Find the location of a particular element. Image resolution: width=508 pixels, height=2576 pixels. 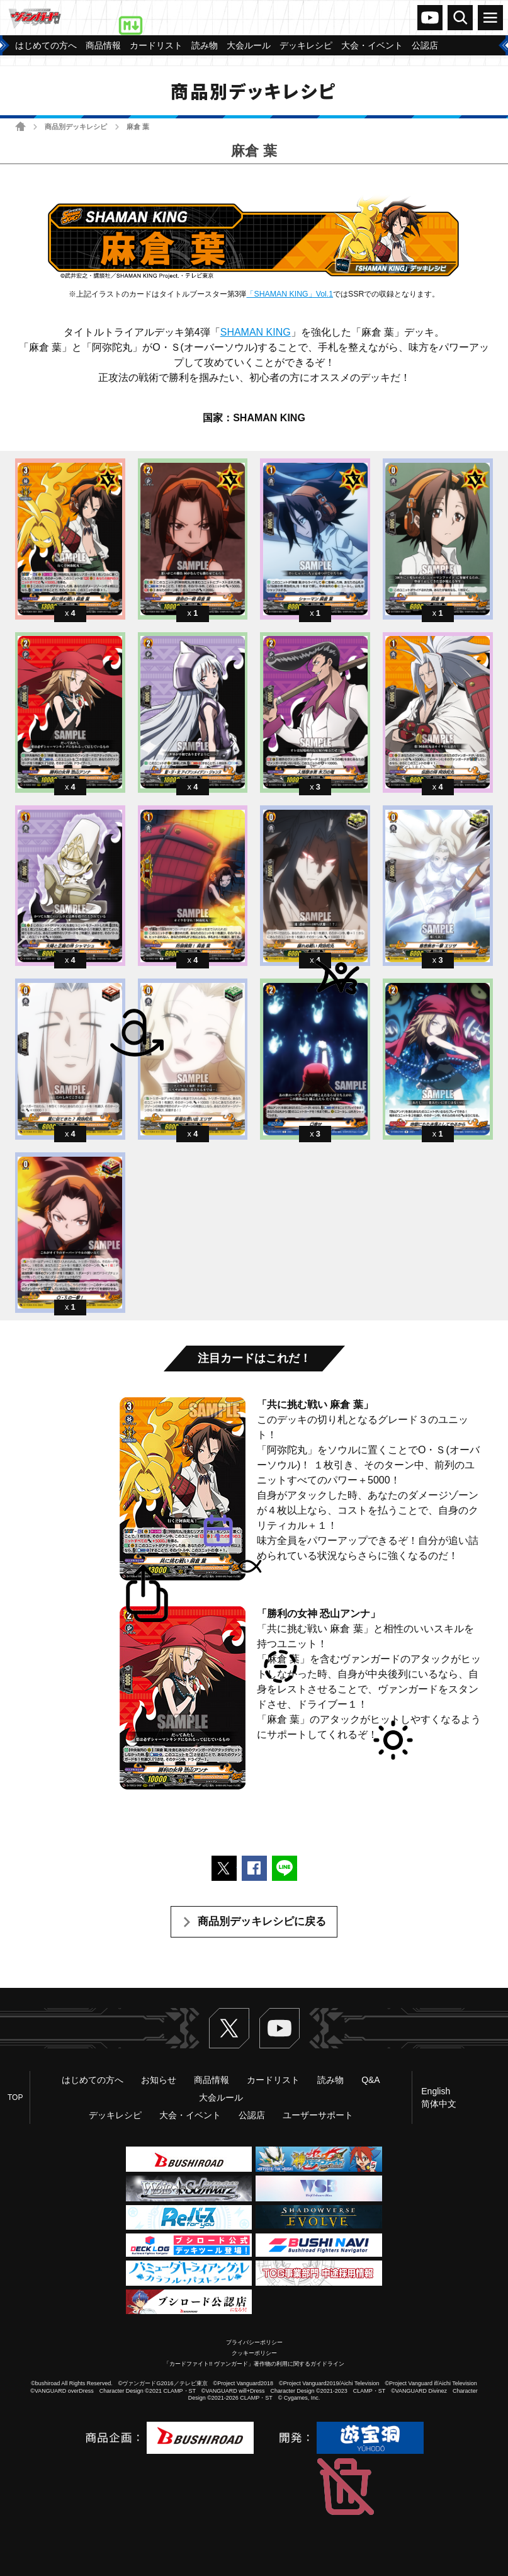

share or export multiple items is located at coordinates (147, 1593).